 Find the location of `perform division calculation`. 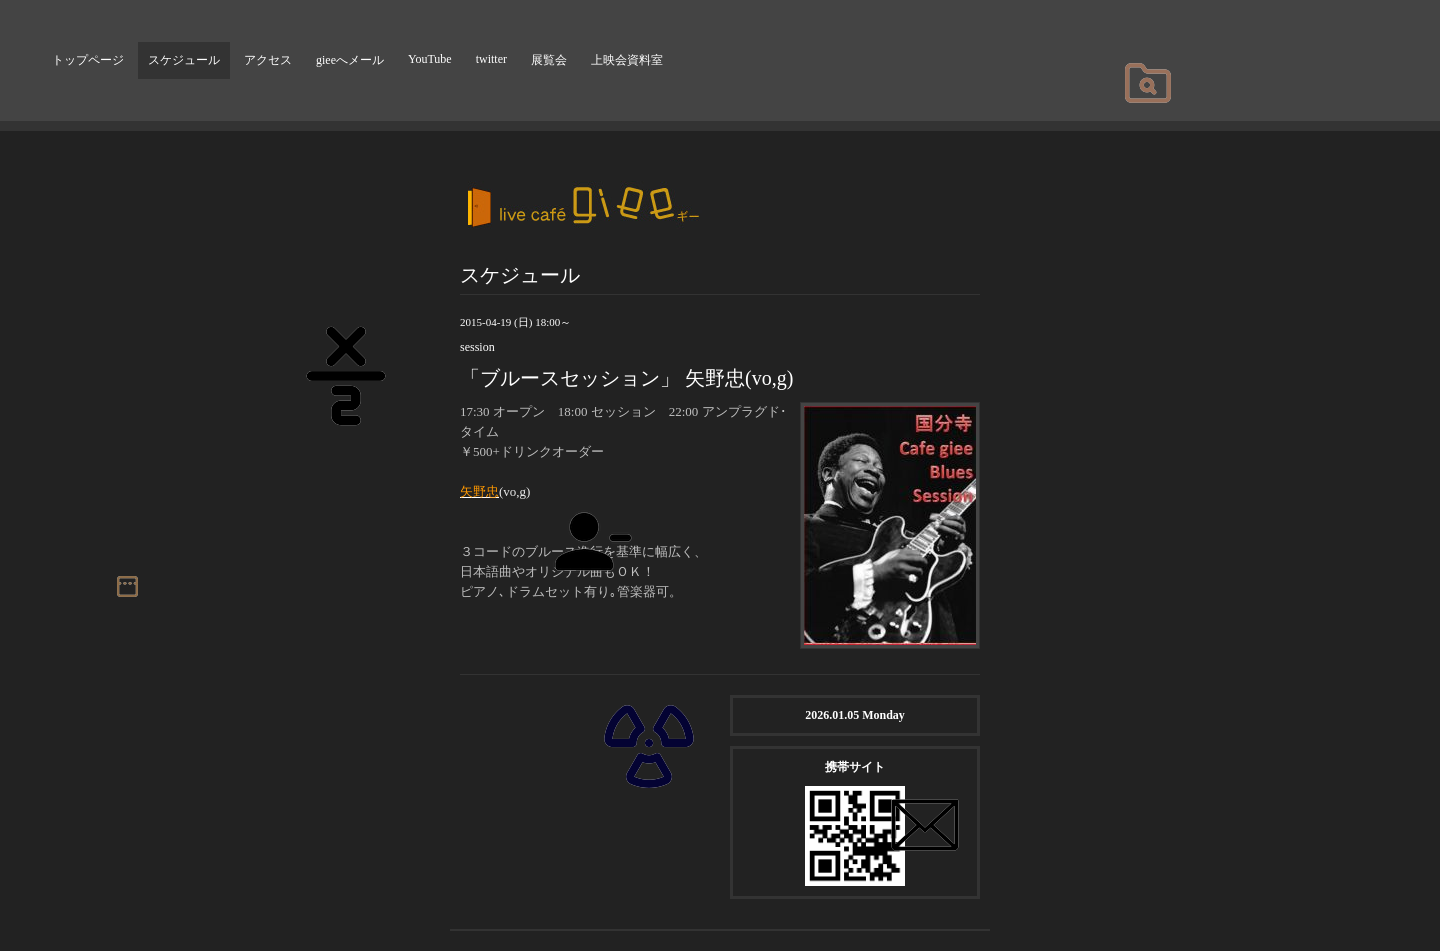

perform division calculation is located at coordinates (346, 376).